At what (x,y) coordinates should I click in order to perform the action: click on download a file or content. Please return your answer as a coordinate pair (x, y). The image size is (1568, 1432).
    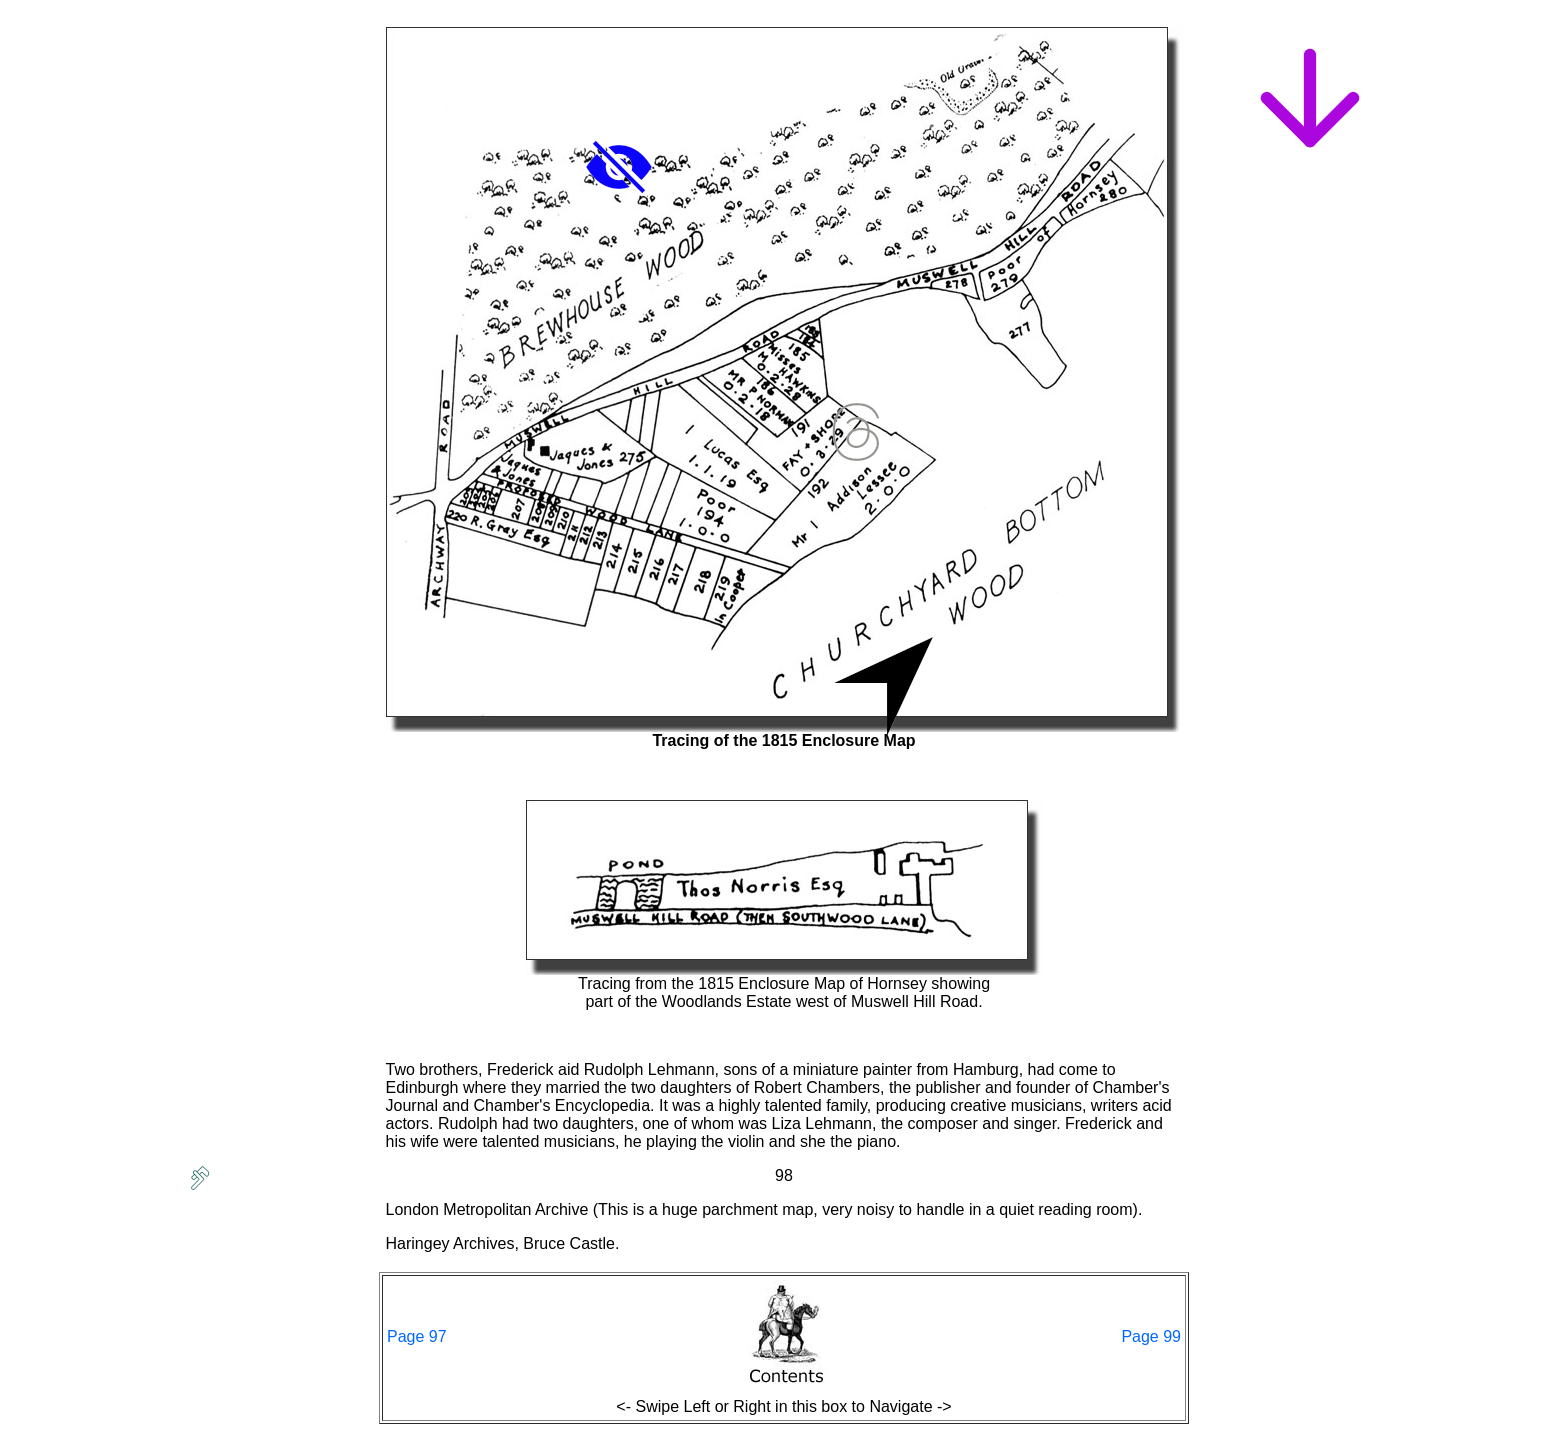
    Looking at the image, I should click on (1310, 98).